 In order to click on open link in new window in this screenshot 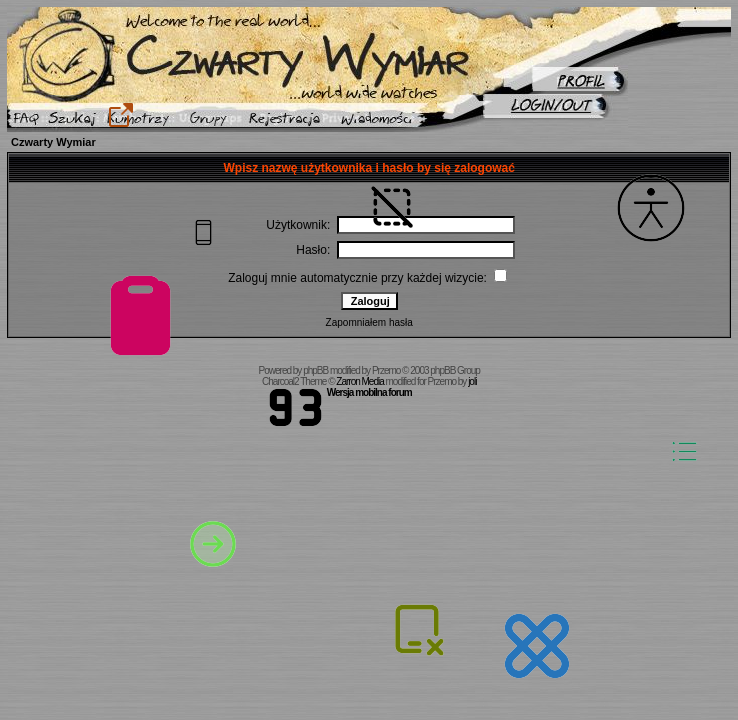, I will do `click(121, 115)`.